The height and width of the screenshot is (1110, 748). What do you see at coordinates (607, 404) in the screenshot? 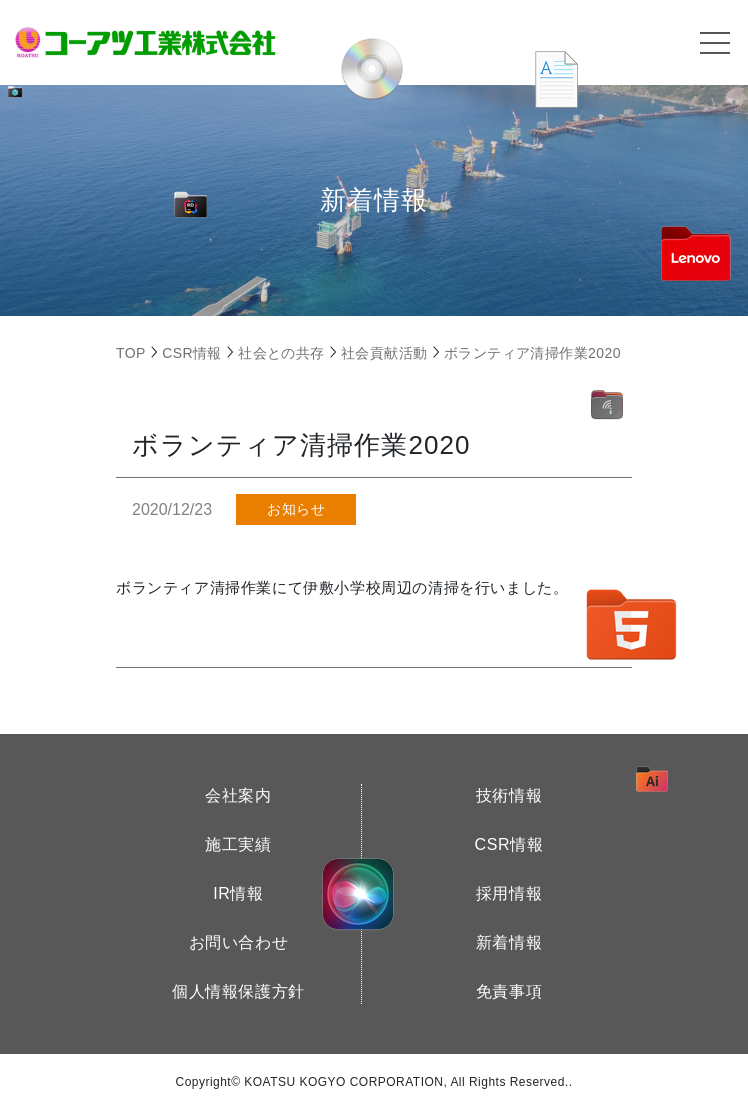
I see `open insync cloud sync folder` at bounding box center [607, 404].